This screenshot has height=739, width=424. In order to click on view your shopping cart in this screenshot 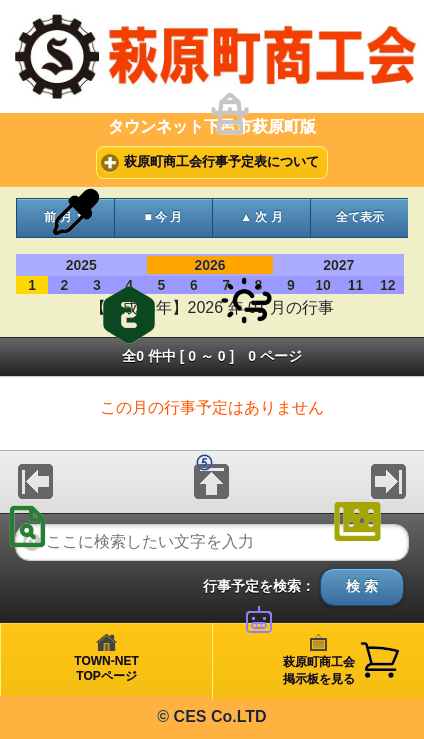, I will do `click(380, 660)`.